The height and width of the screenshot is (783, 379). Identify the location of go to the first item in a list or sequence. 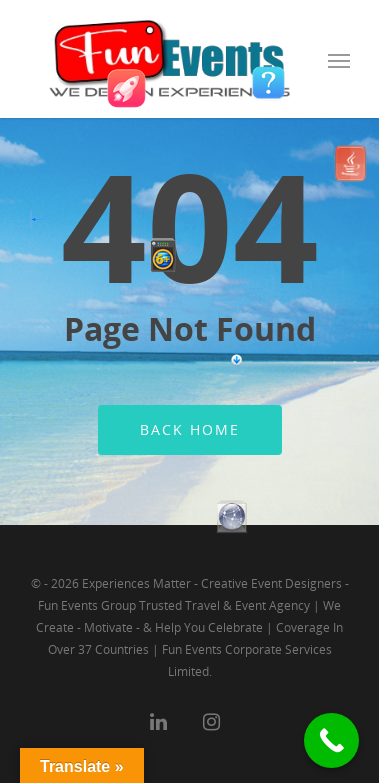
(38, 219).